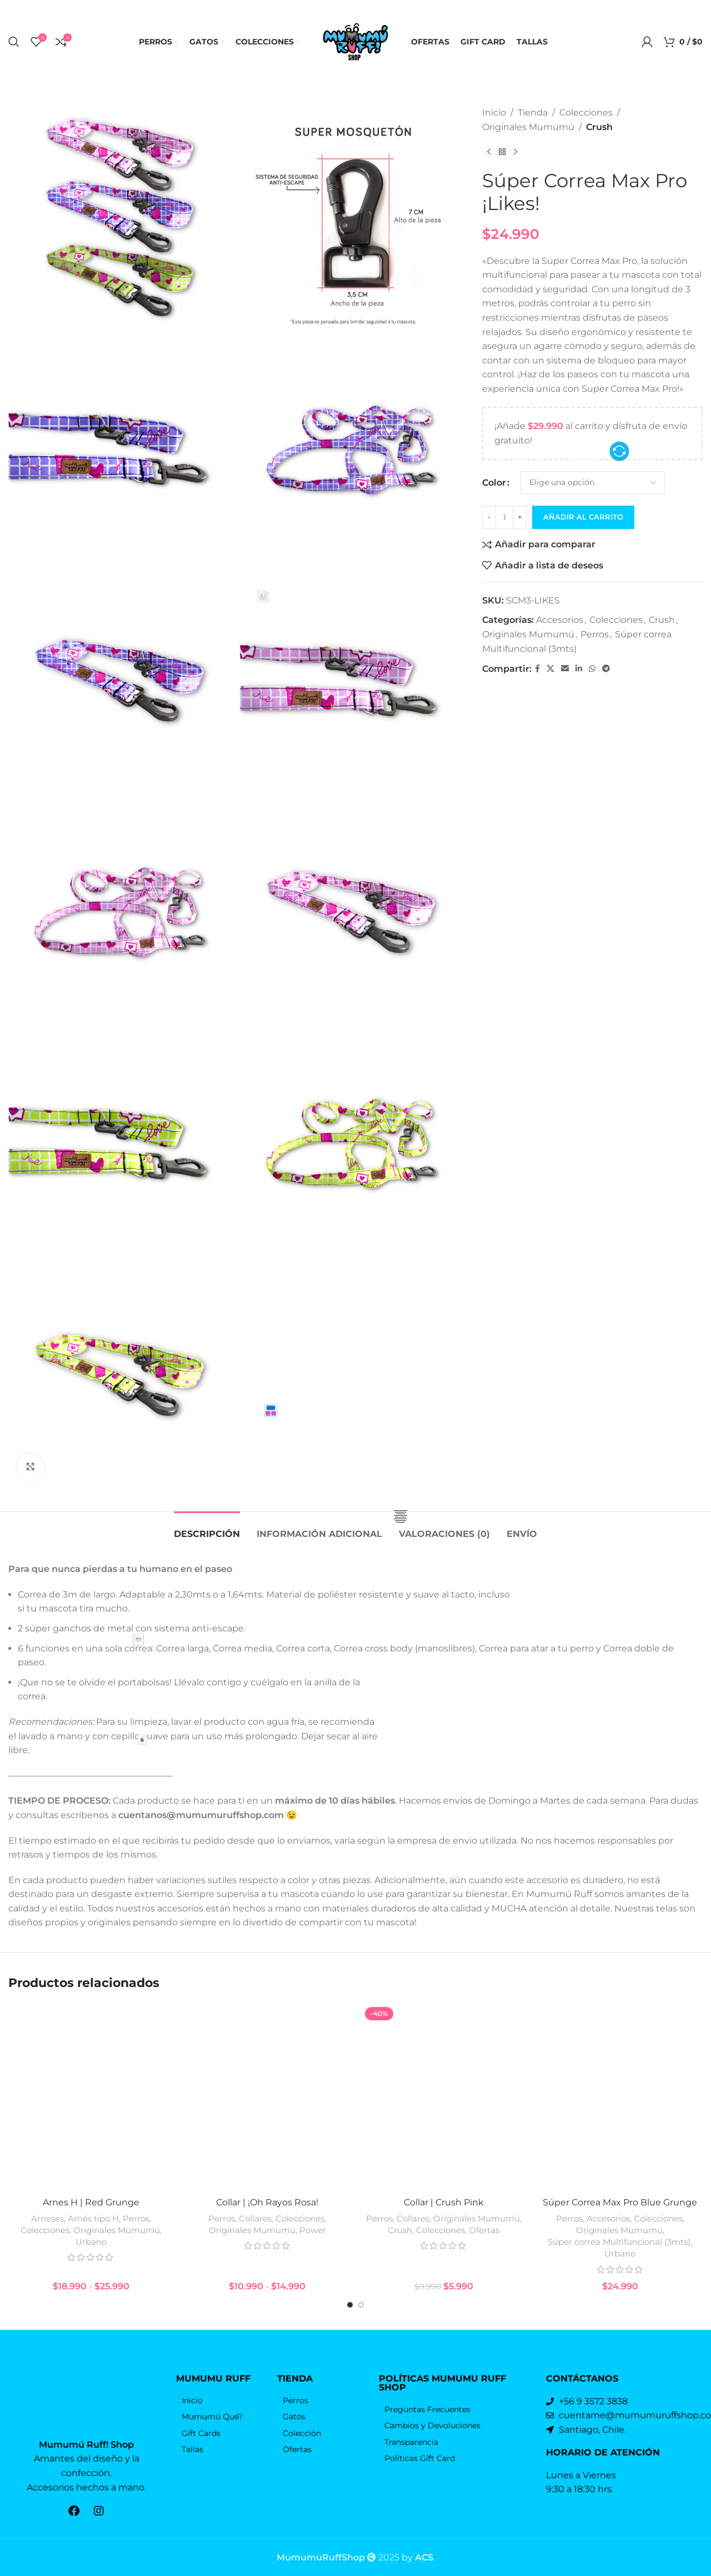  I want to click on it87 hardware monitoring sensor data file, so click(142, 1739).